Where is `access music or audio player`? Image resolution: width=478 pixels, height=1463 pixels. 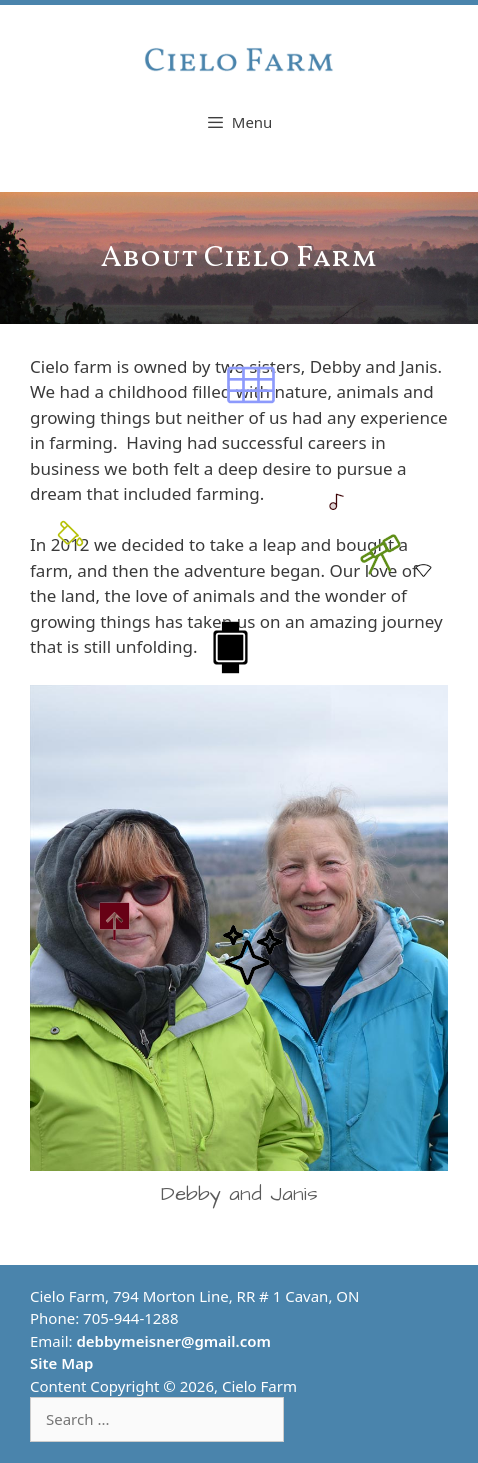 access music or audio player is located at coordinates (336, 501).